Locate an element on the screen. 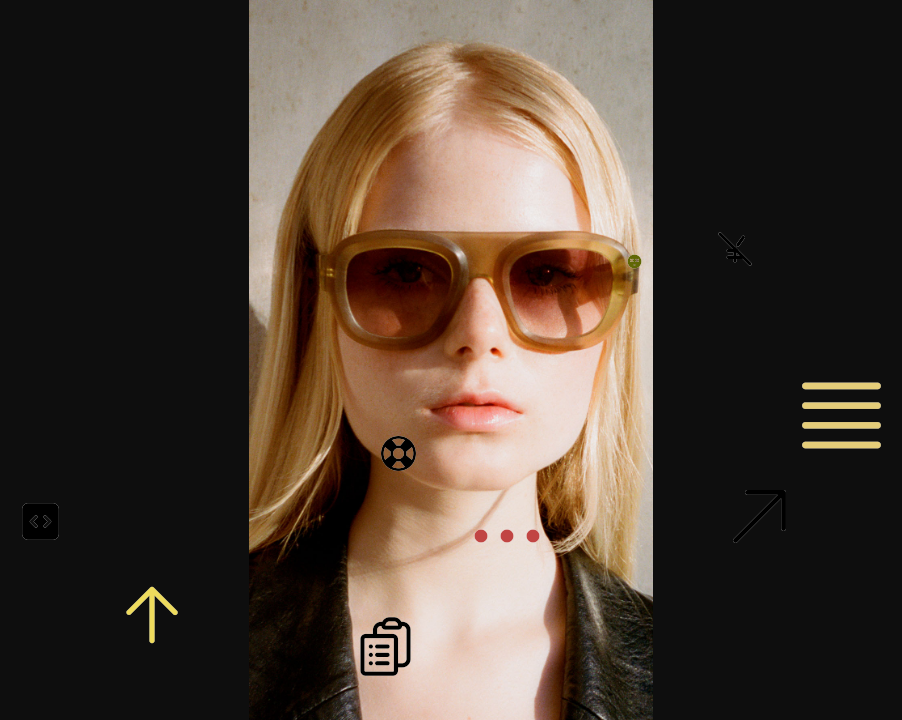 Image resolution: width=902 pixels, height=720 pixels. view or edit source code is located at coordinates (40, 521).